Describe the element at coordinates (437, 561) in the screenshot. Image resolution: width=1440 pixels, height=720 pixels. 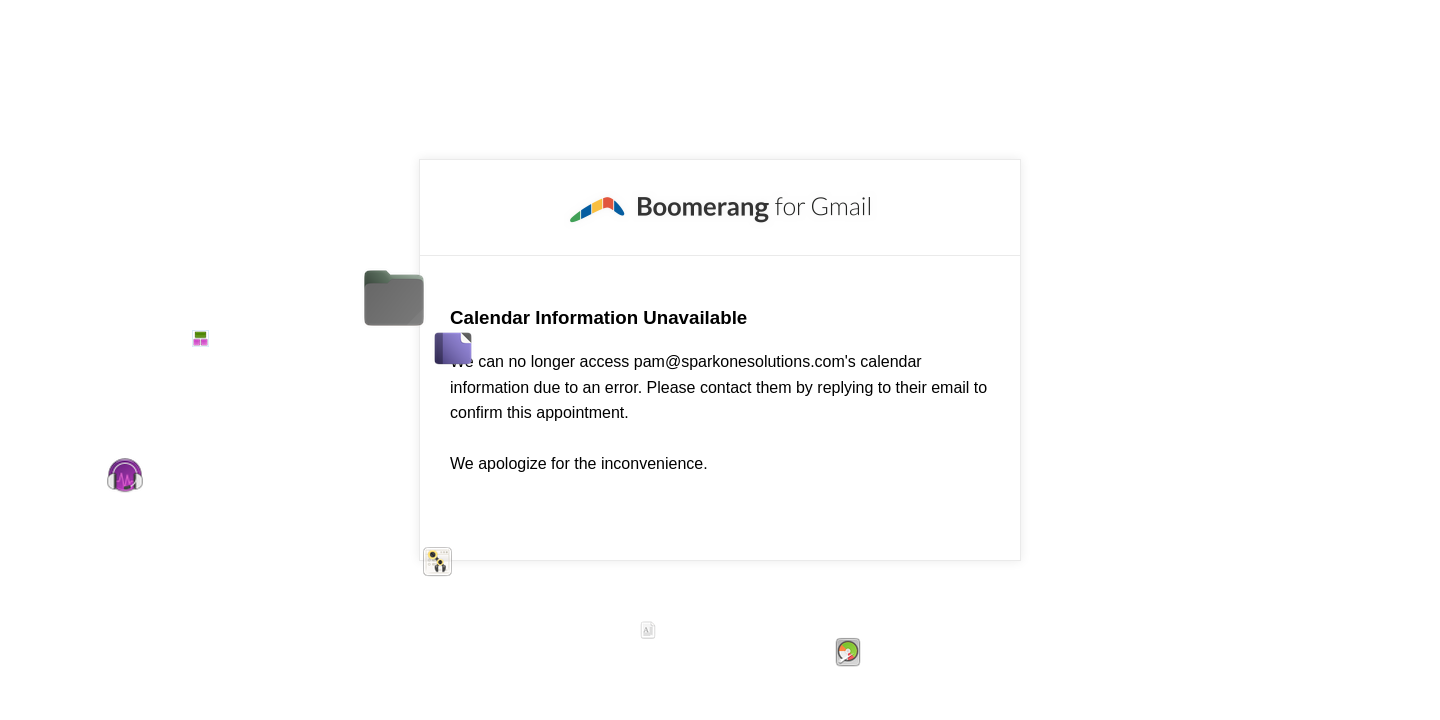
I see `open GNOME Builder IDE` at that location.